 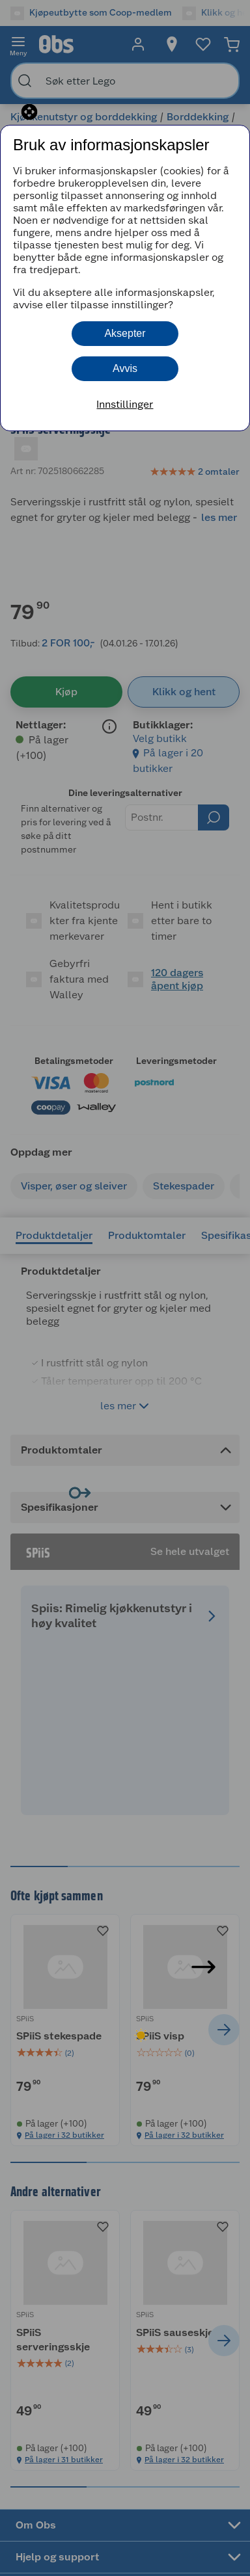 What do you see at coordinates (29, 112) in the screenshot?
I see `expand or move content in all directions` at bounding box center [29, 112].